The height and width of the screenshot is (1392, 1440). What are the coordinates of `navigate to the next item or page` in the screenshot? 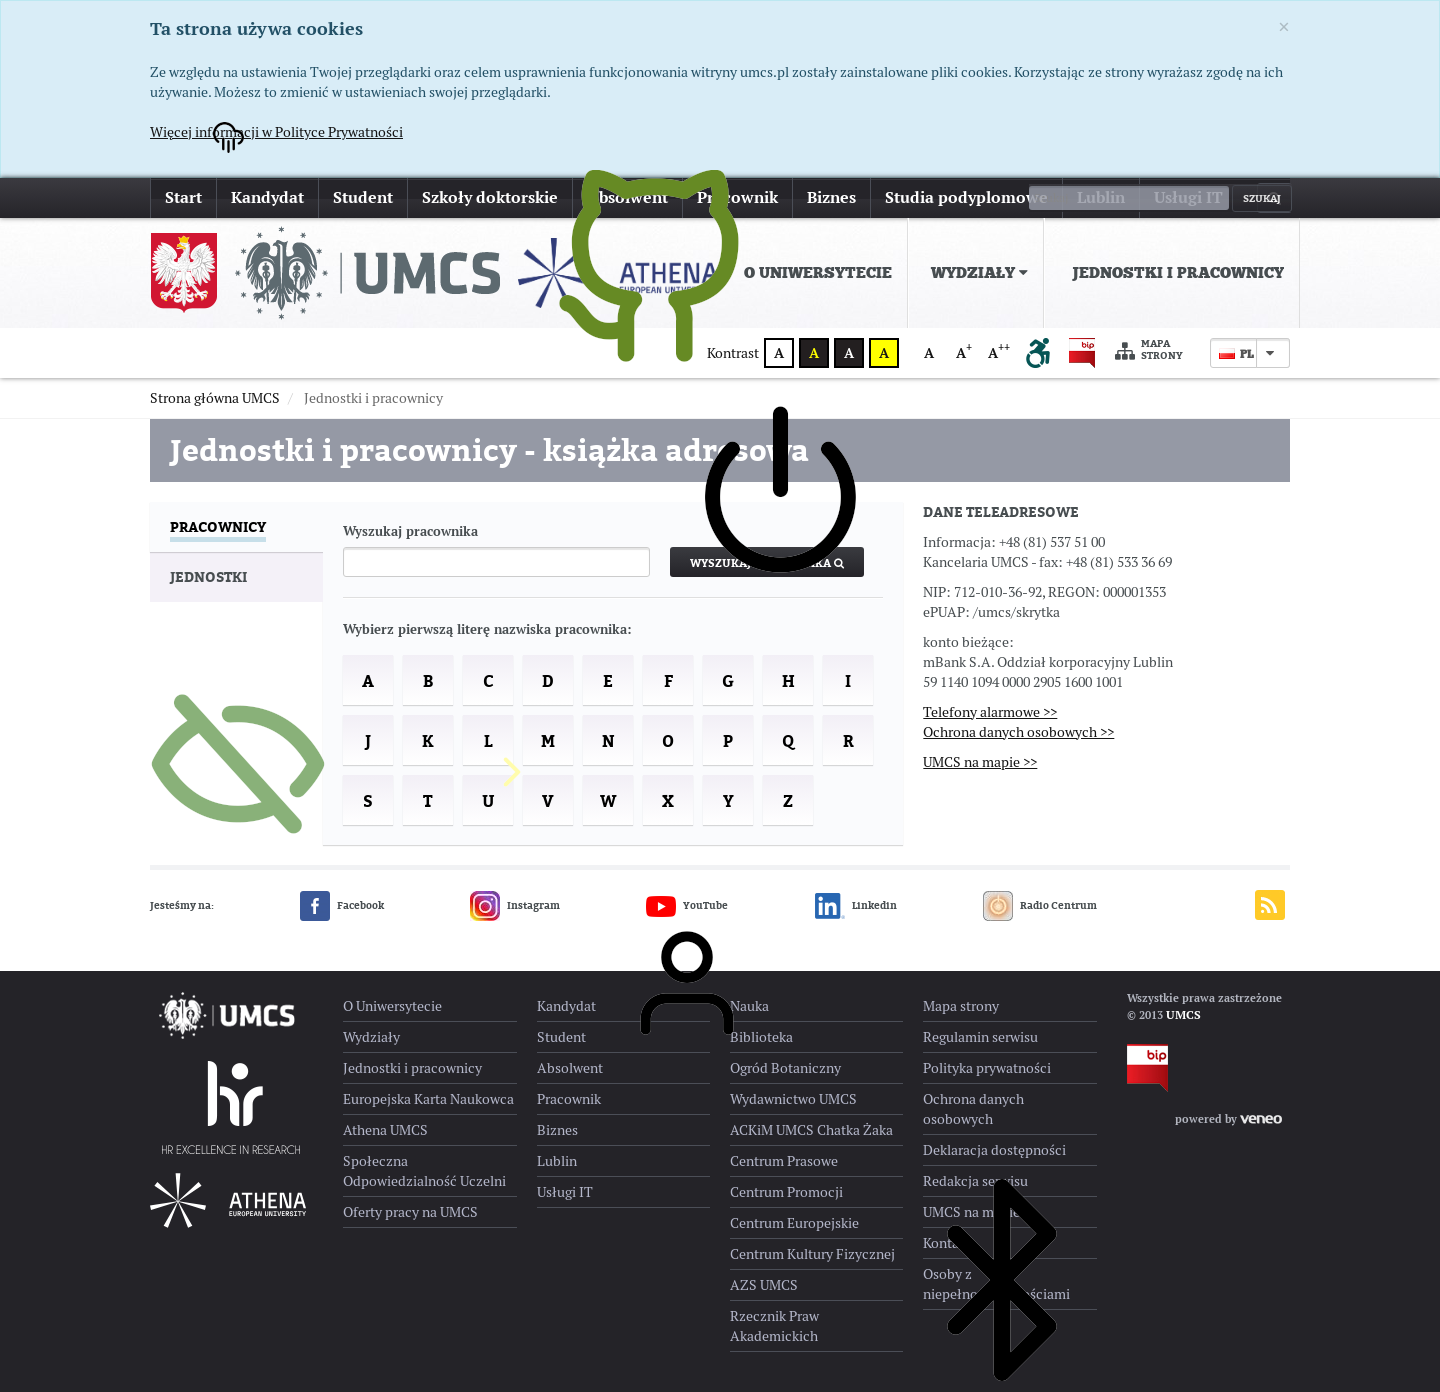 It's located at (512, 772).